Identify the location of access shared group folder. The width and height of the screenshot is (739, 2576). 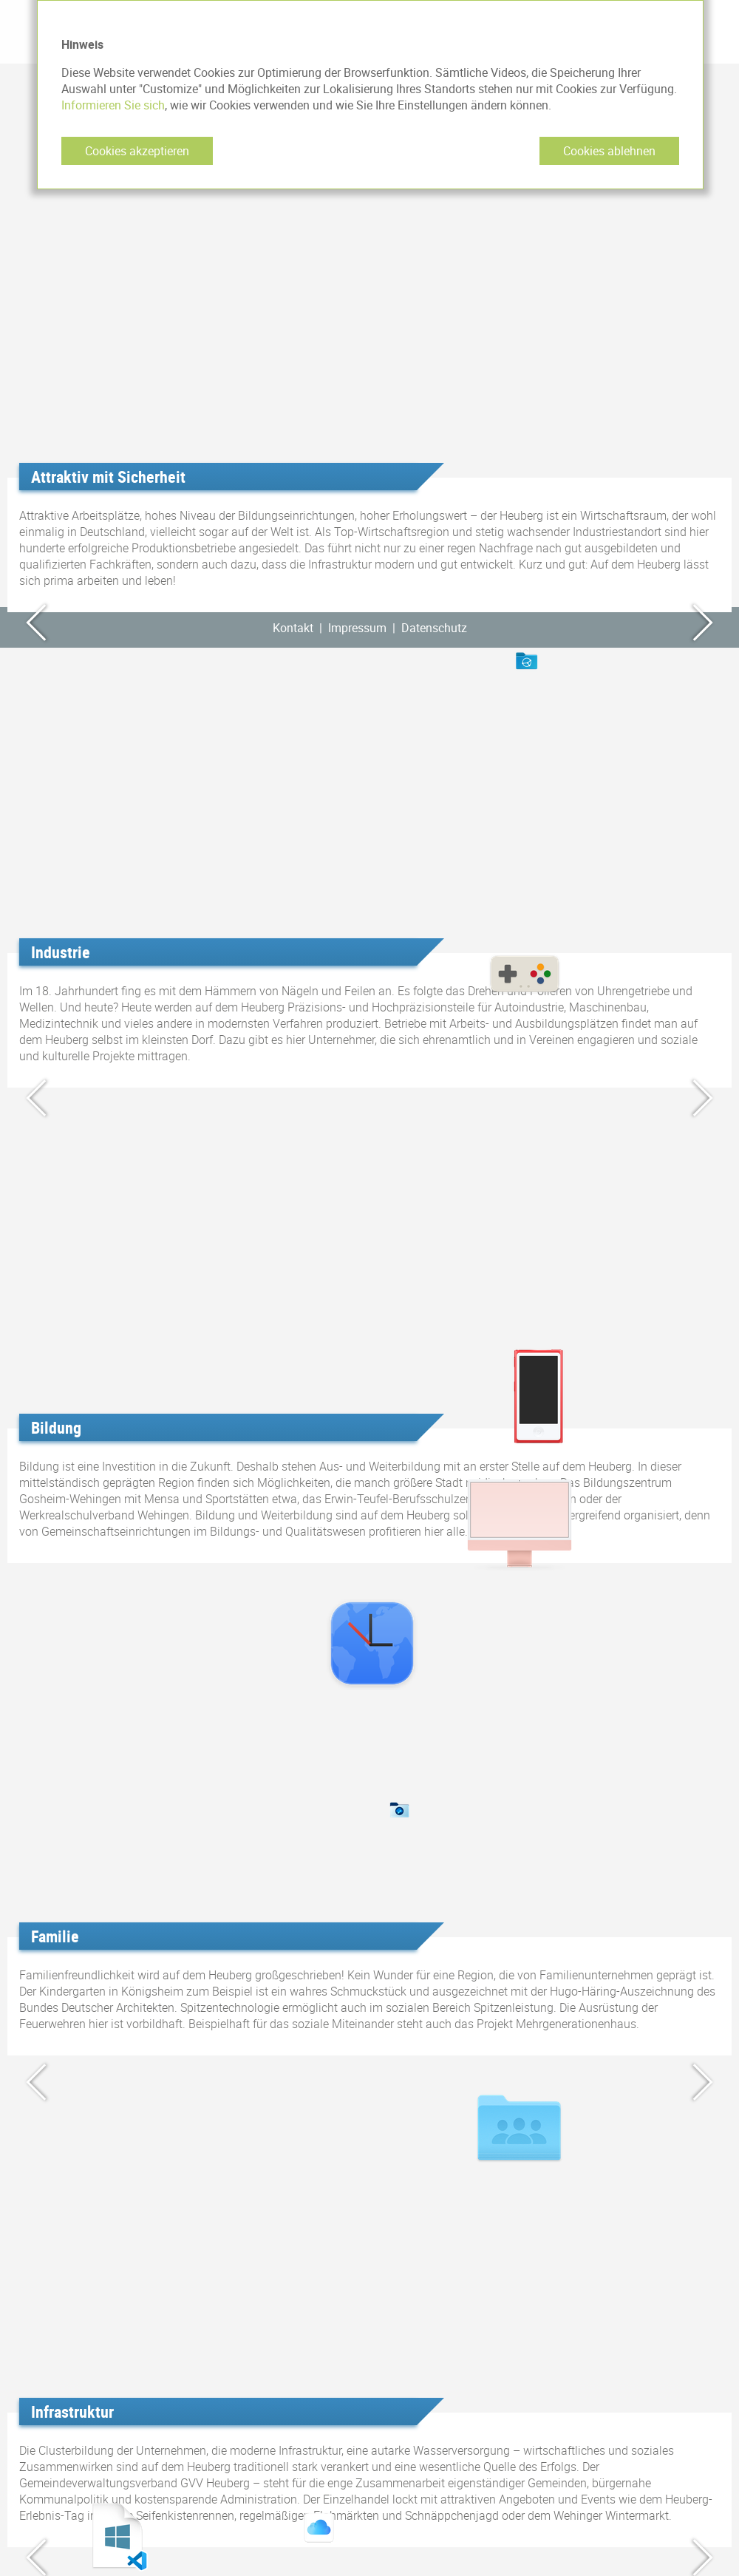
(519, 2127).